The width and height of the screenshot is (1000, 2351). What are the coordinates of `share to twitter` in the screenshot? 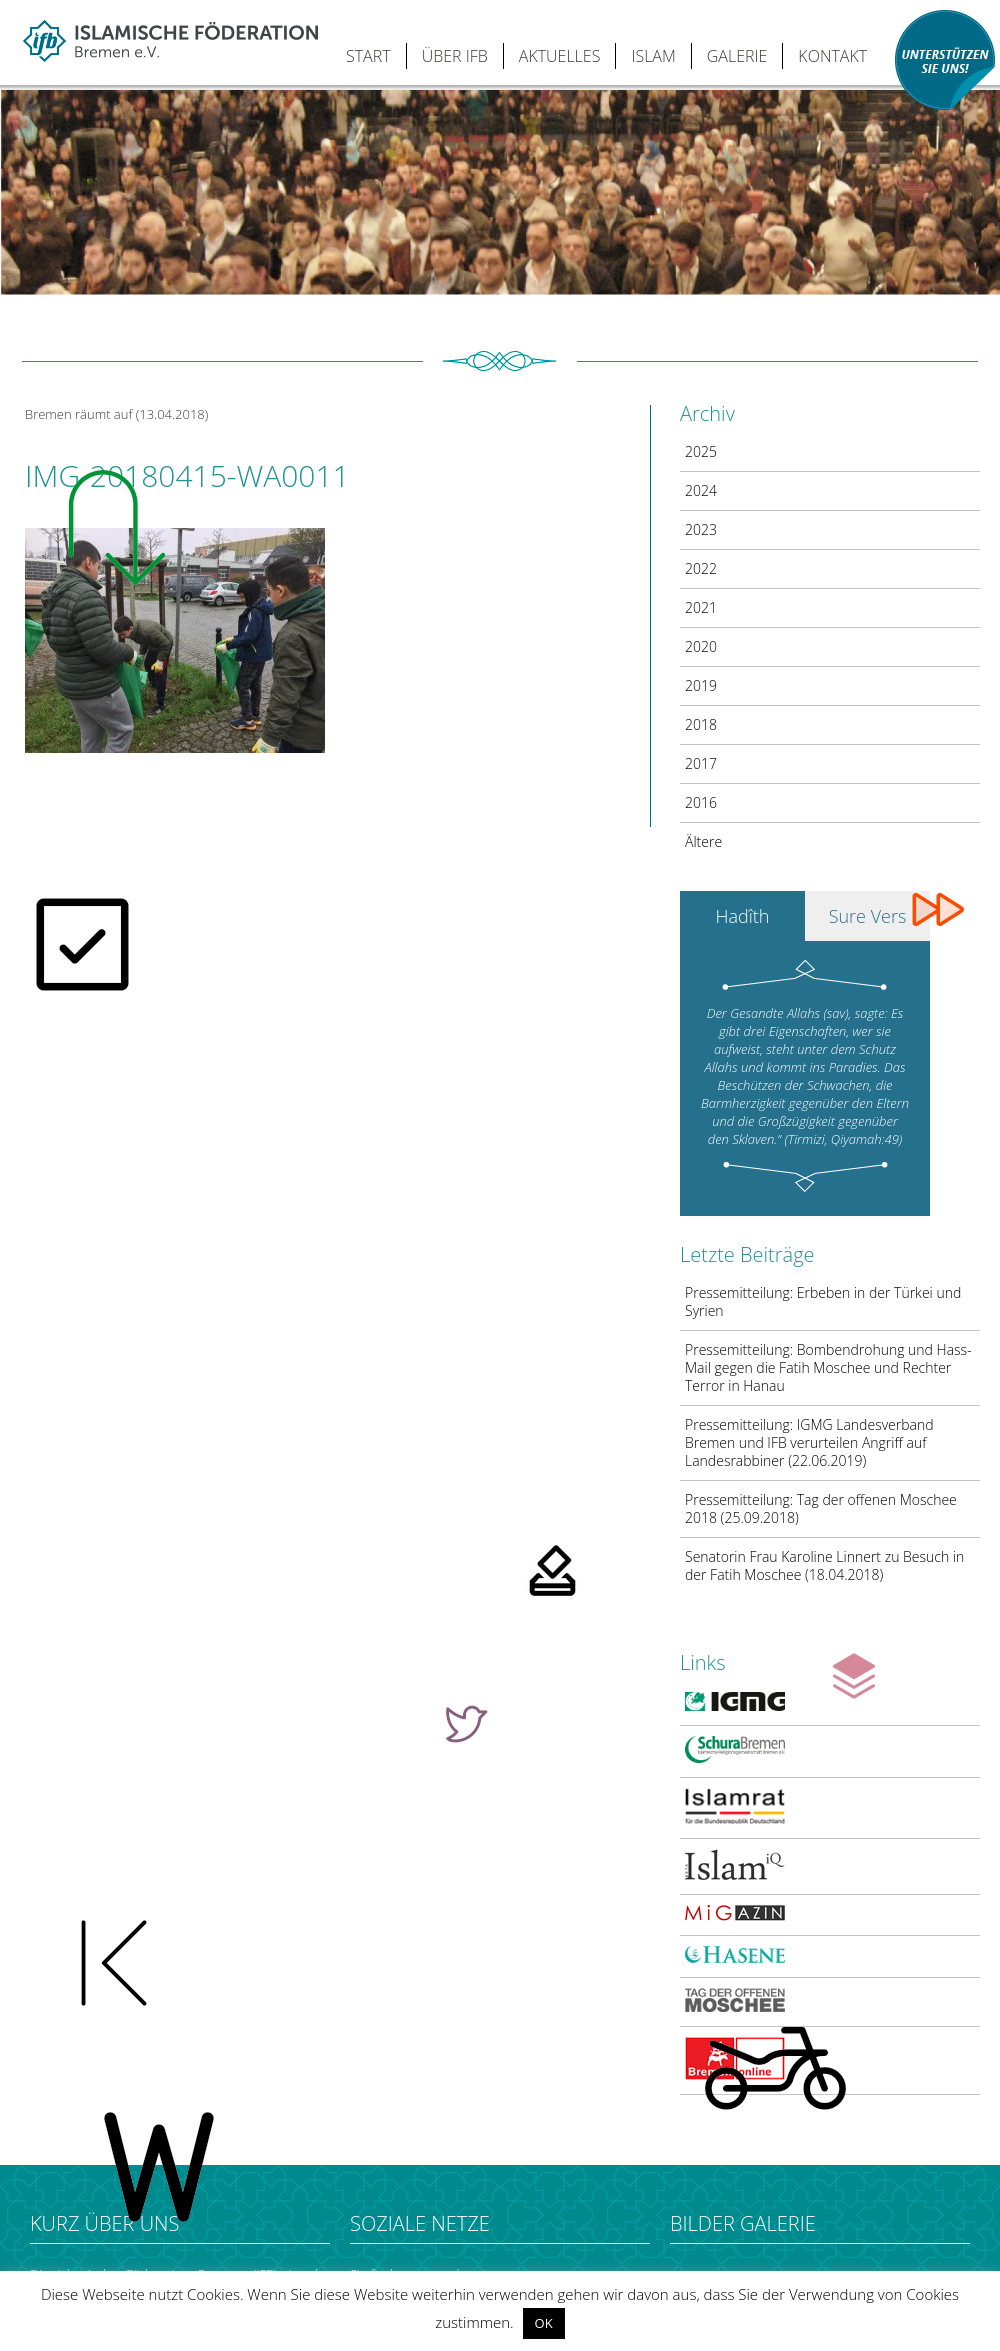 It's located at (464, 1722).